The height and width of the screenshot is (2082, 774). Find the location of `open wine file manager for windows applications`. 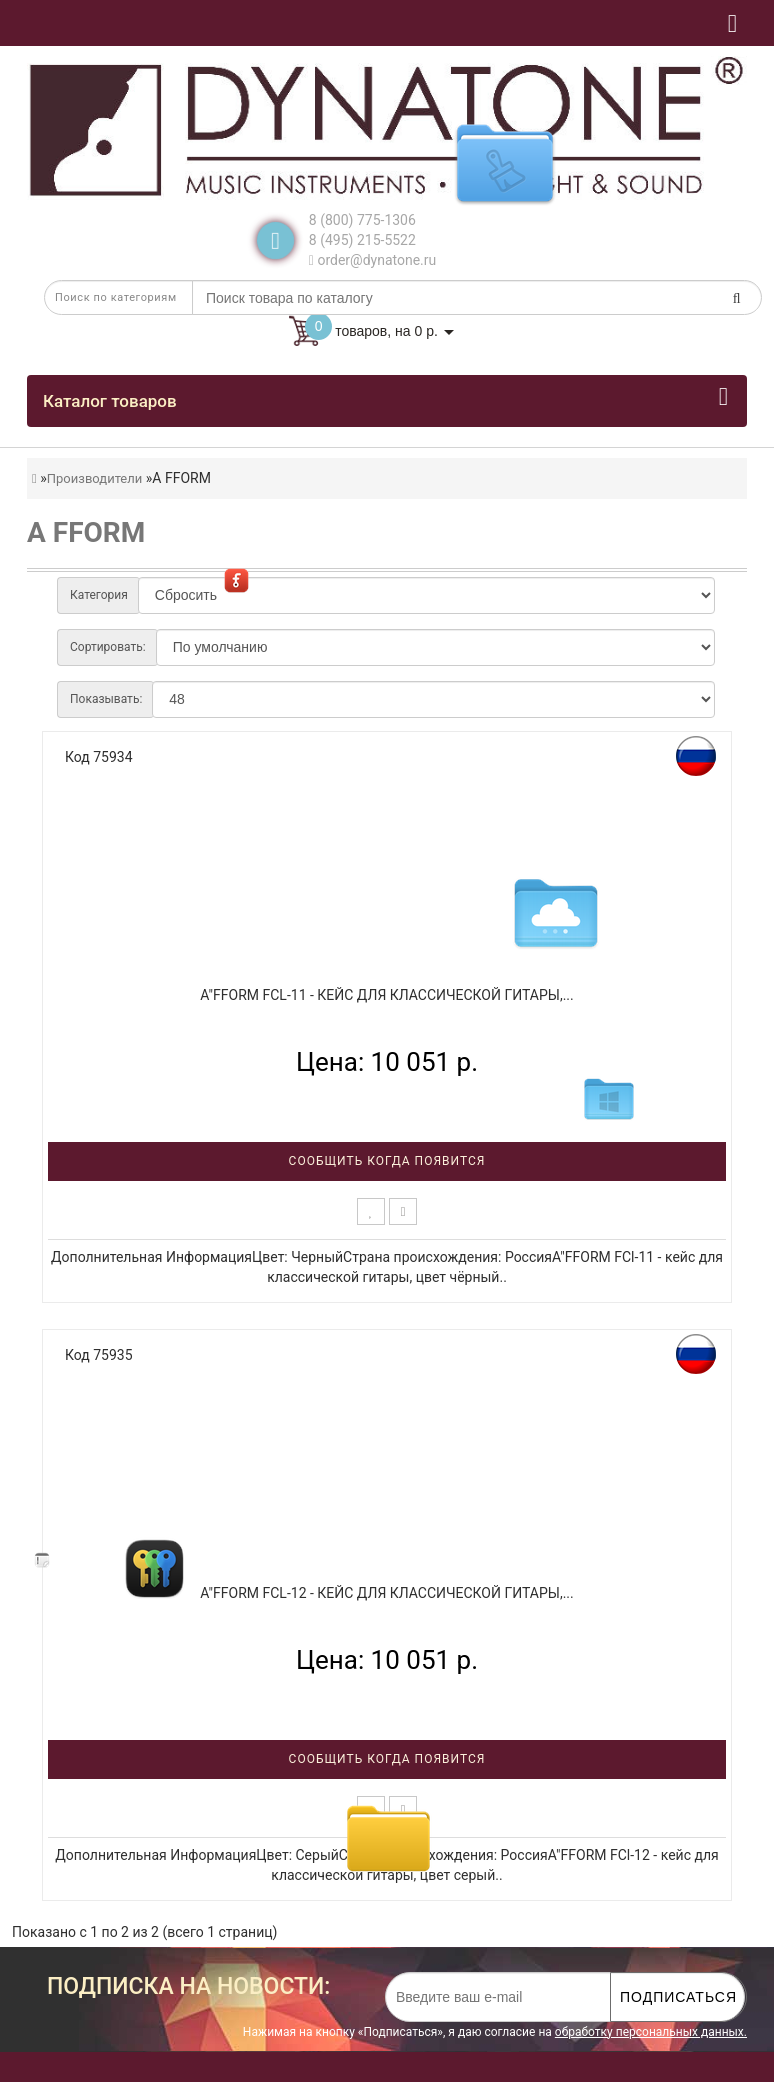

open wine file manager for windows applications is located at coordinates (609, 1099).